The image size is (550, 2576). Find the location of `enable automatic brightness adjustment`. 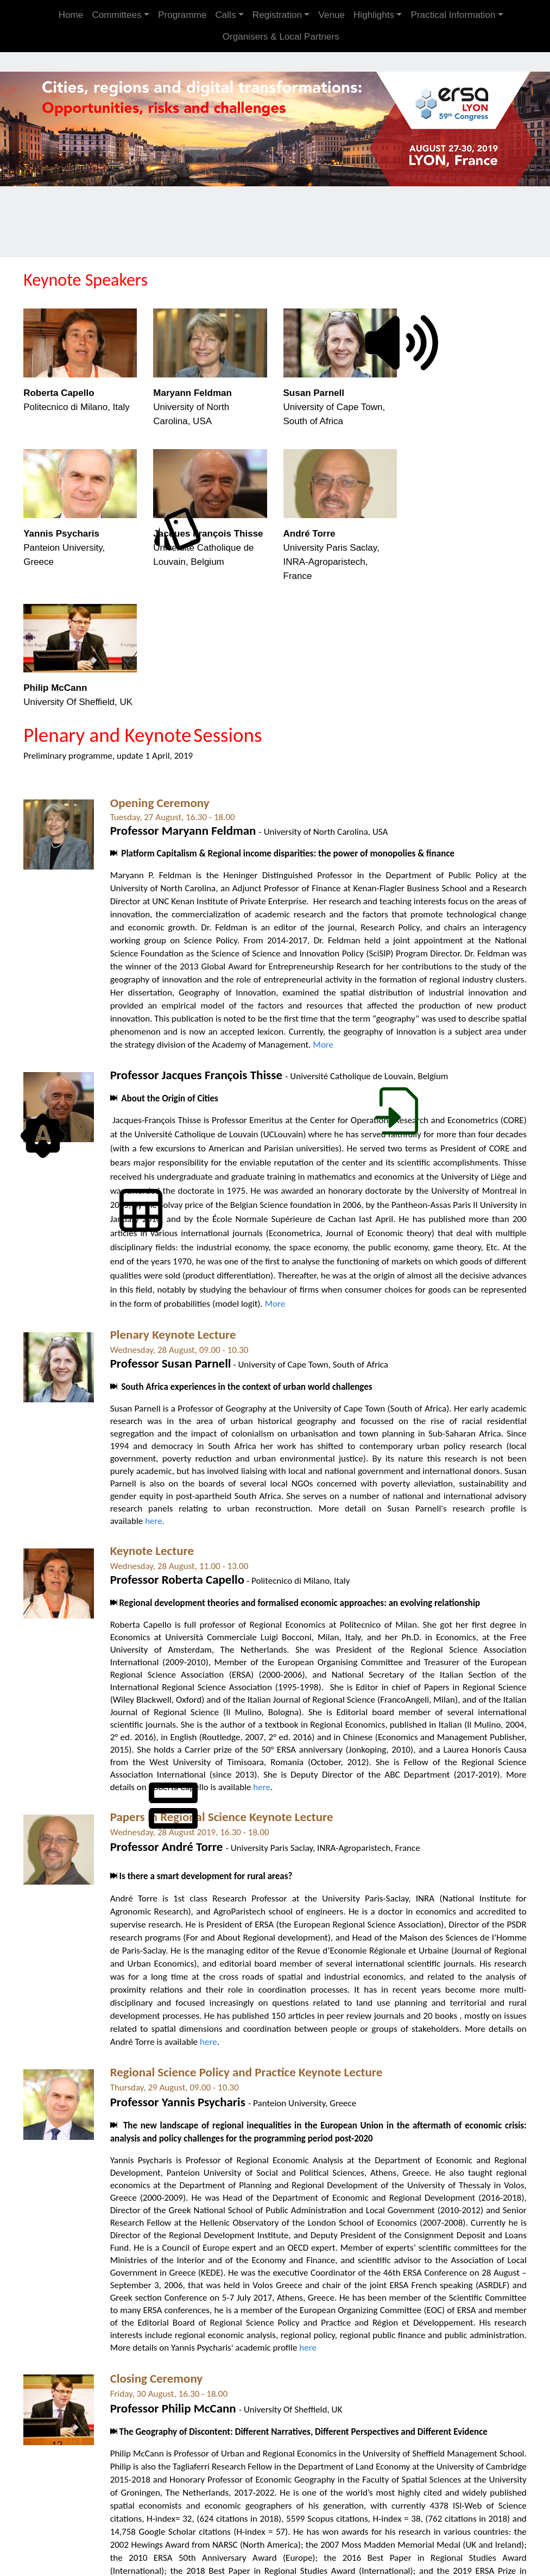

enable automatic brightness adjustment is located at coordinates (43, 1136).